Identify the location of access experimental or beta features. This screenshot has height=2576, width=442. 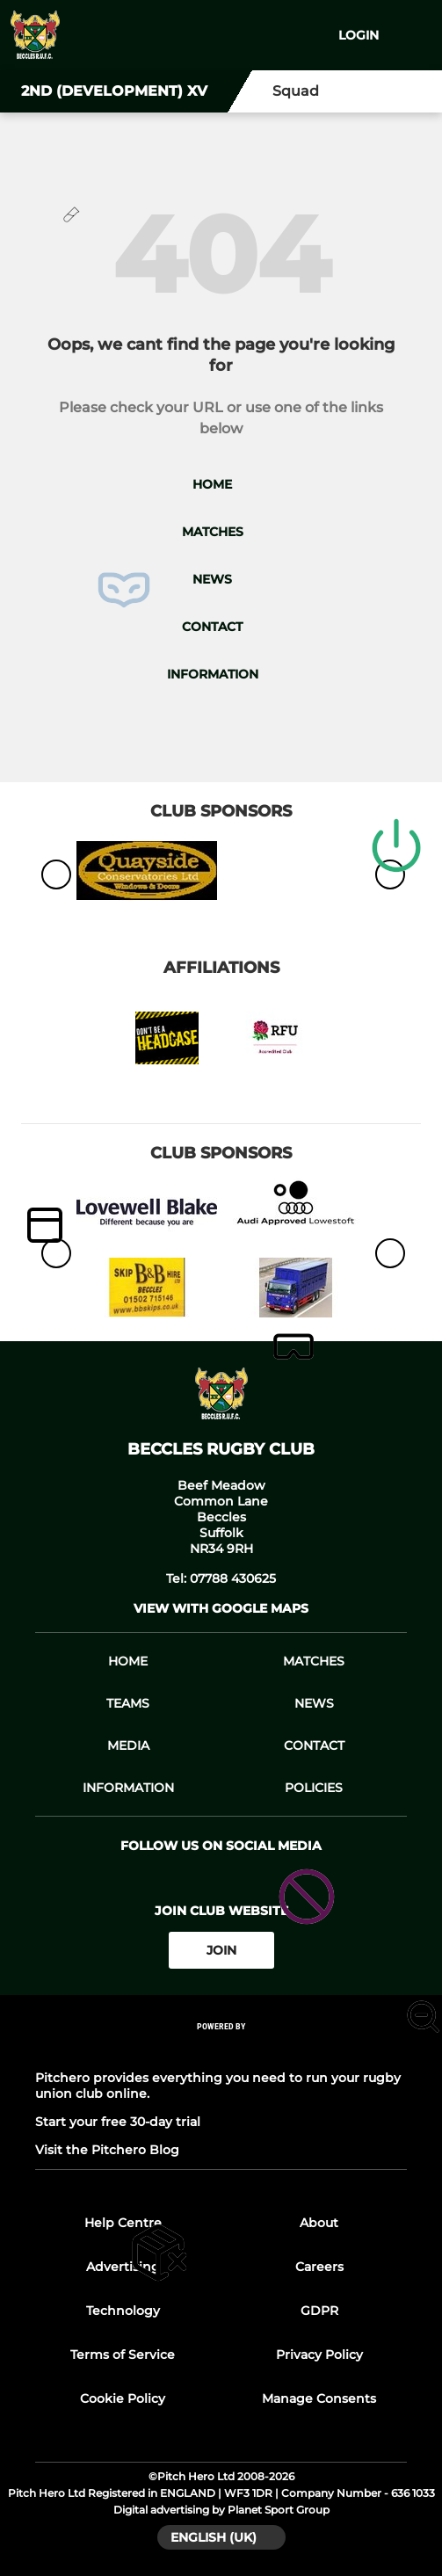
(71, 214).